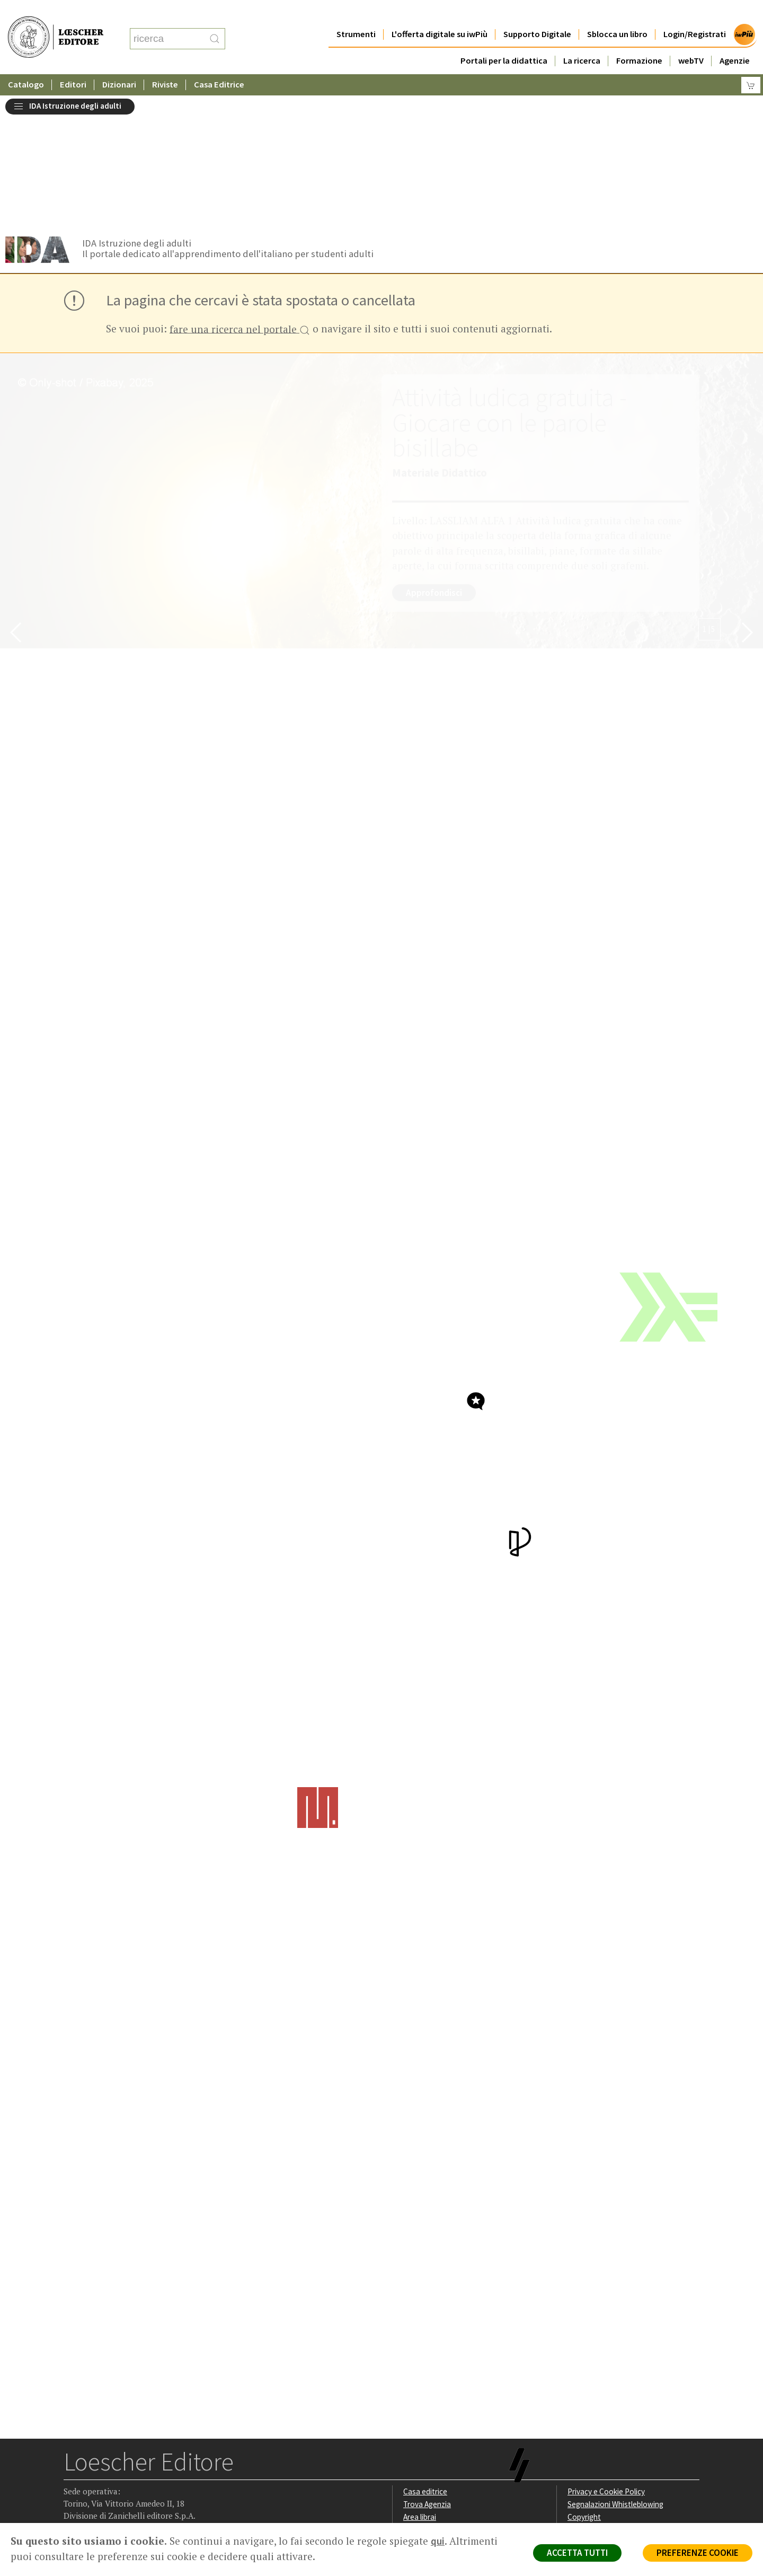  Describe the element at coordinates (519, 2465) in the screenshot. I see `open Winamp media player` at that location.